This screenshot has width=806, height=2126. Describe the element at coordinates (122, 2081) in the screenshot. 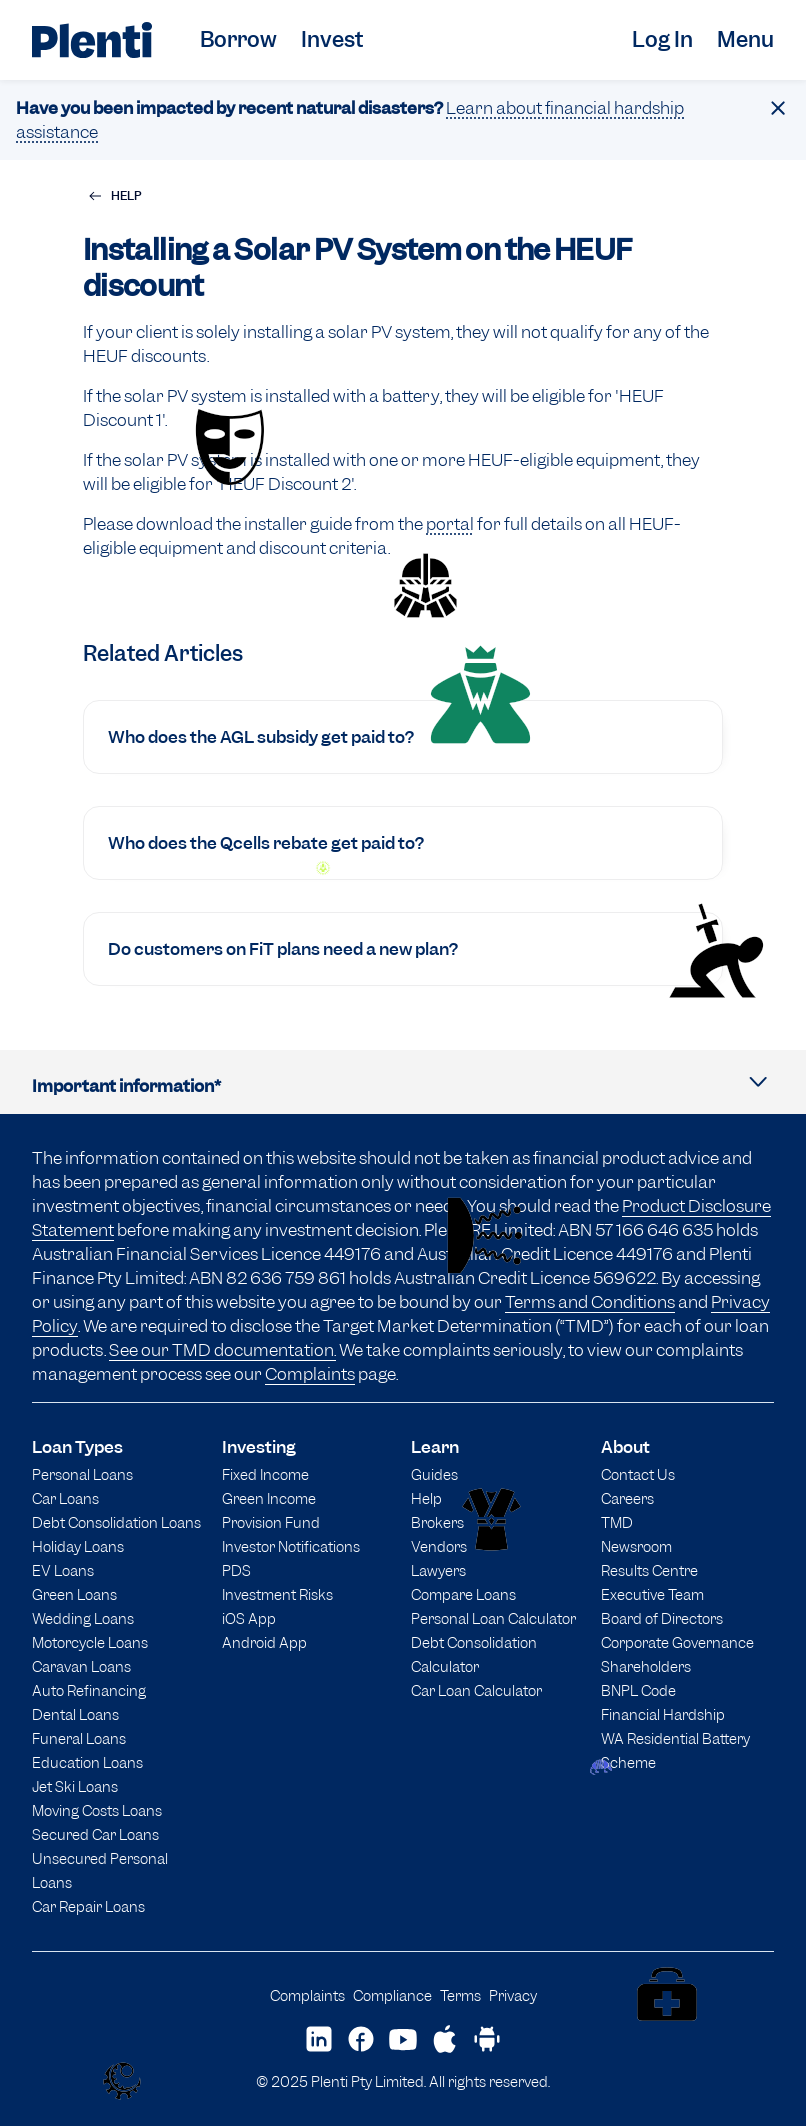

I see `select crescent blade weapon in game inventory` at that location.